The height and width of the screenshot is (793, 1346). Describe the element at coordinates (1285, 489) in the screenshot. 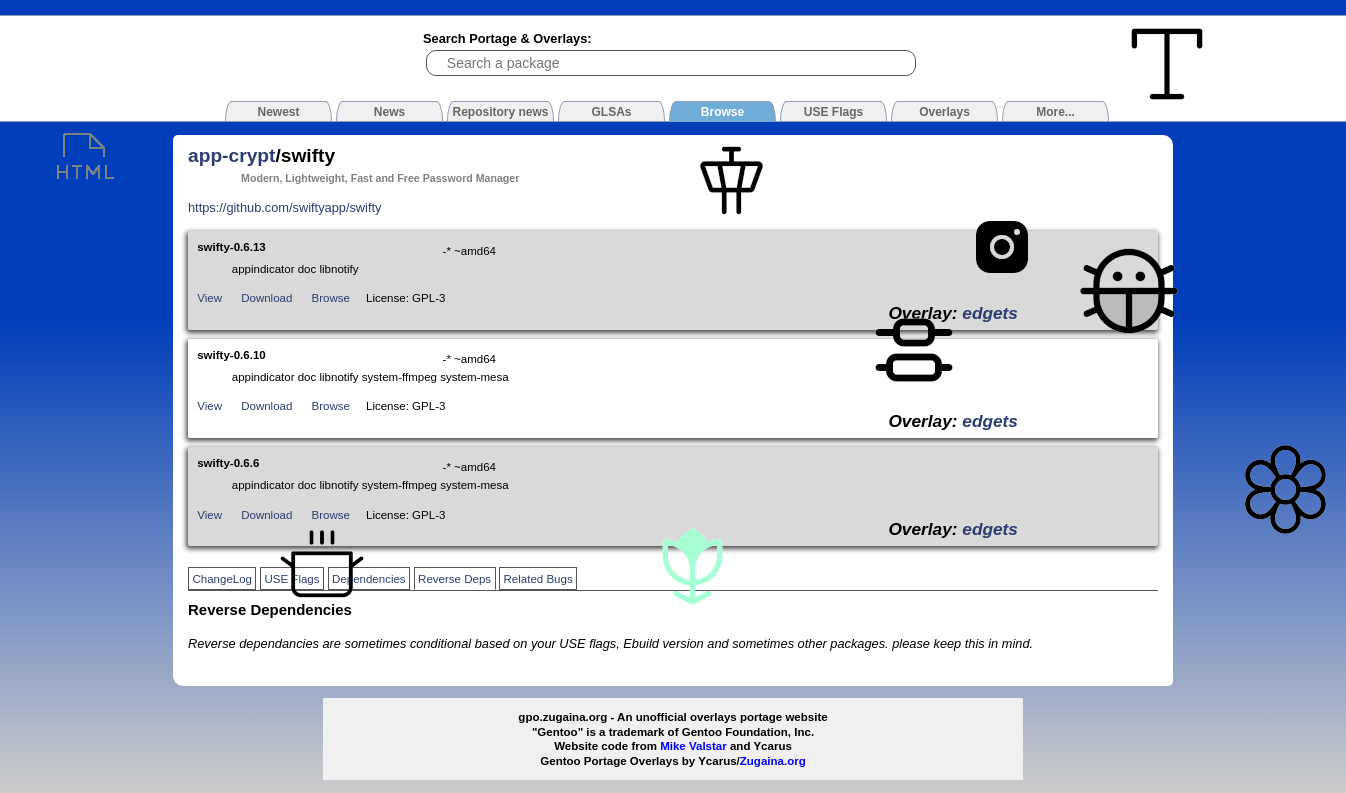

I see `view garden or plant-related content` at that location.